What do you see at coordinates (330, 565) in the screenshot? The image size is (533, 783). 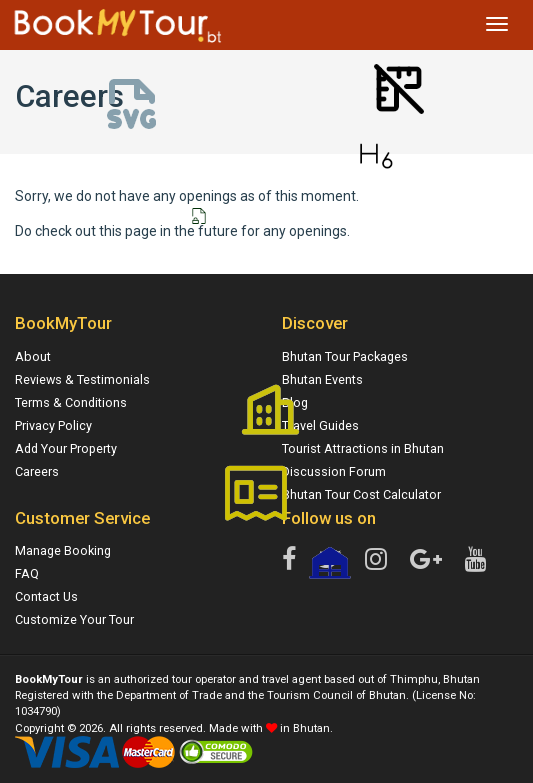 I see `access garage or parking settings` at bounding box center [330, 565].